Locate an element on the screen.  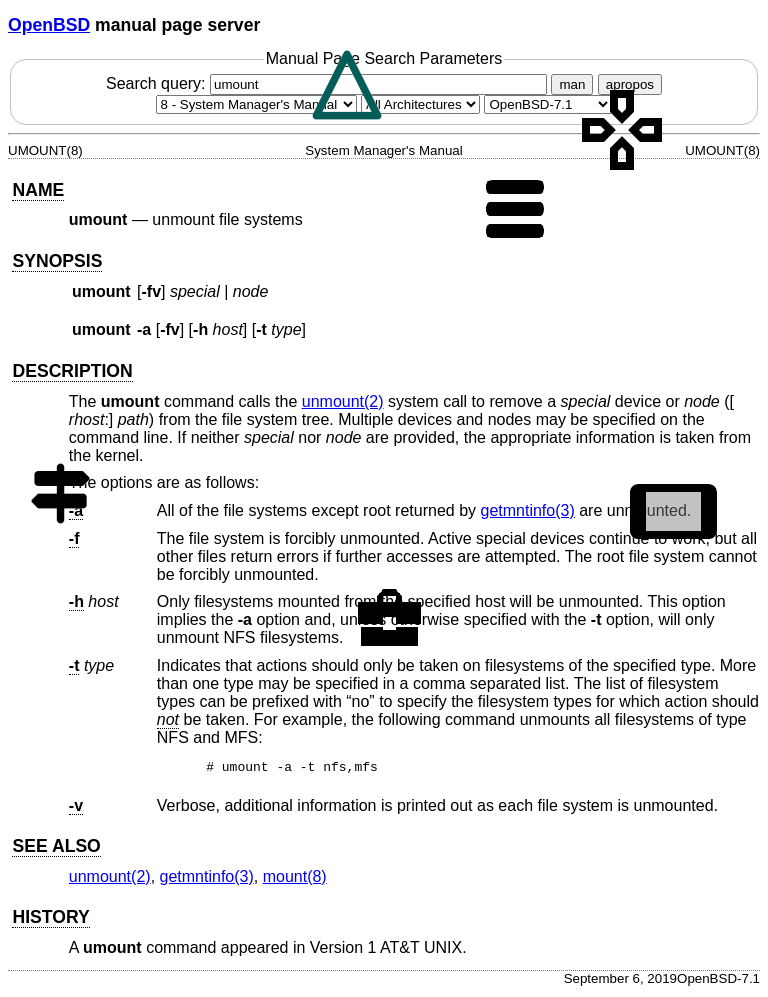
access work or business tools is located at coordinates (389, 617).